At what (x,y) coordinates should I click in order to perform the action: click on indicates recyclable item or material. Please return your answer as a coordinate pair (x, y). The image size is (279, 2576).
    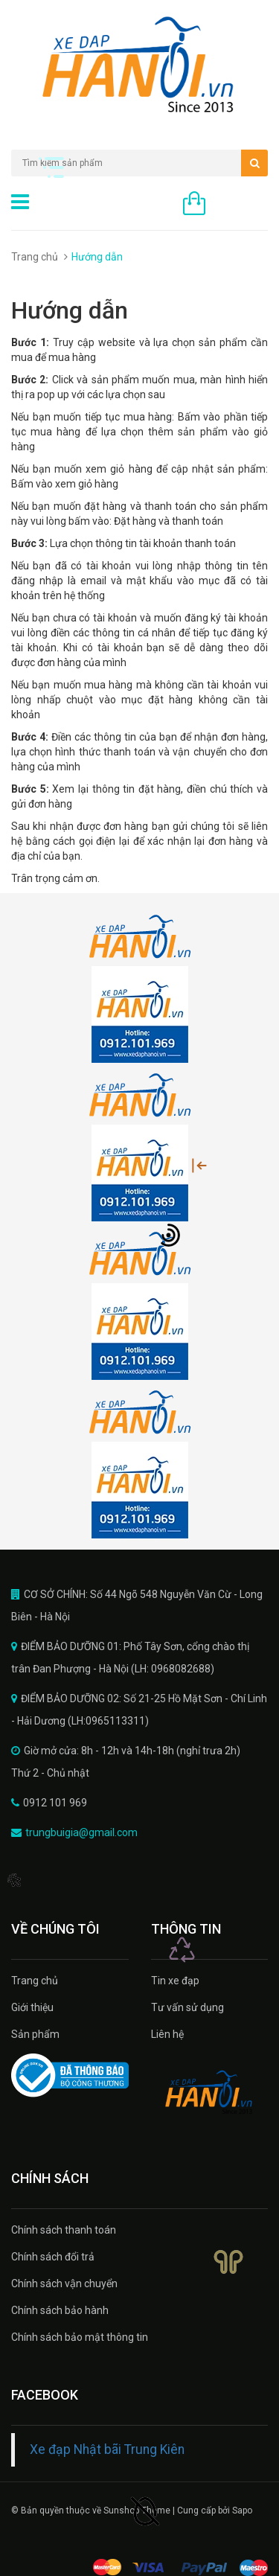
    Looking at the image, I should click on (182, 1949).